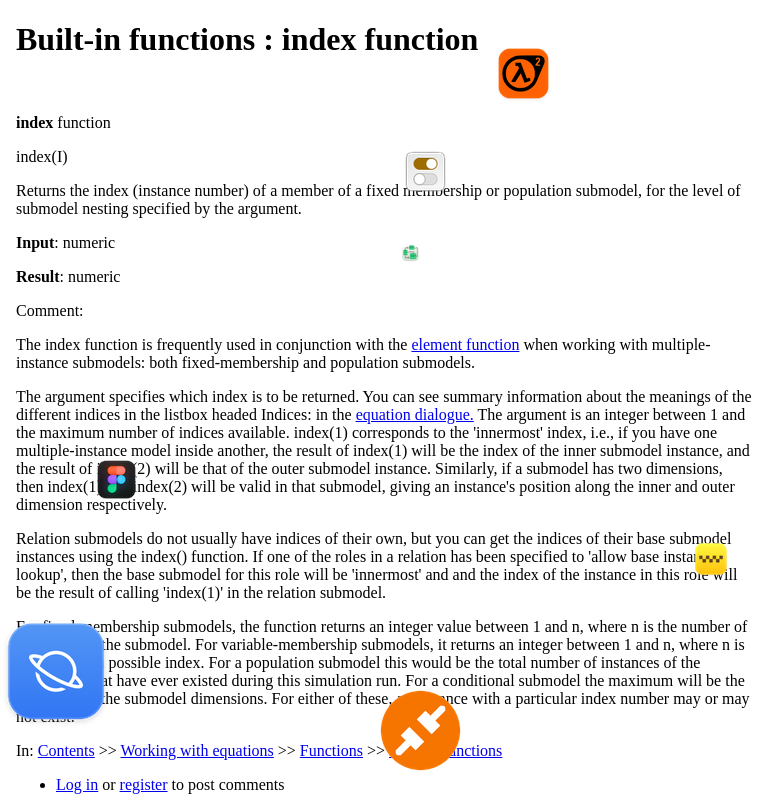  What do you see at coordinates (410, 252) in the screenshot?
I see `open gaphor modeling application` at bounding box center [410, 252].